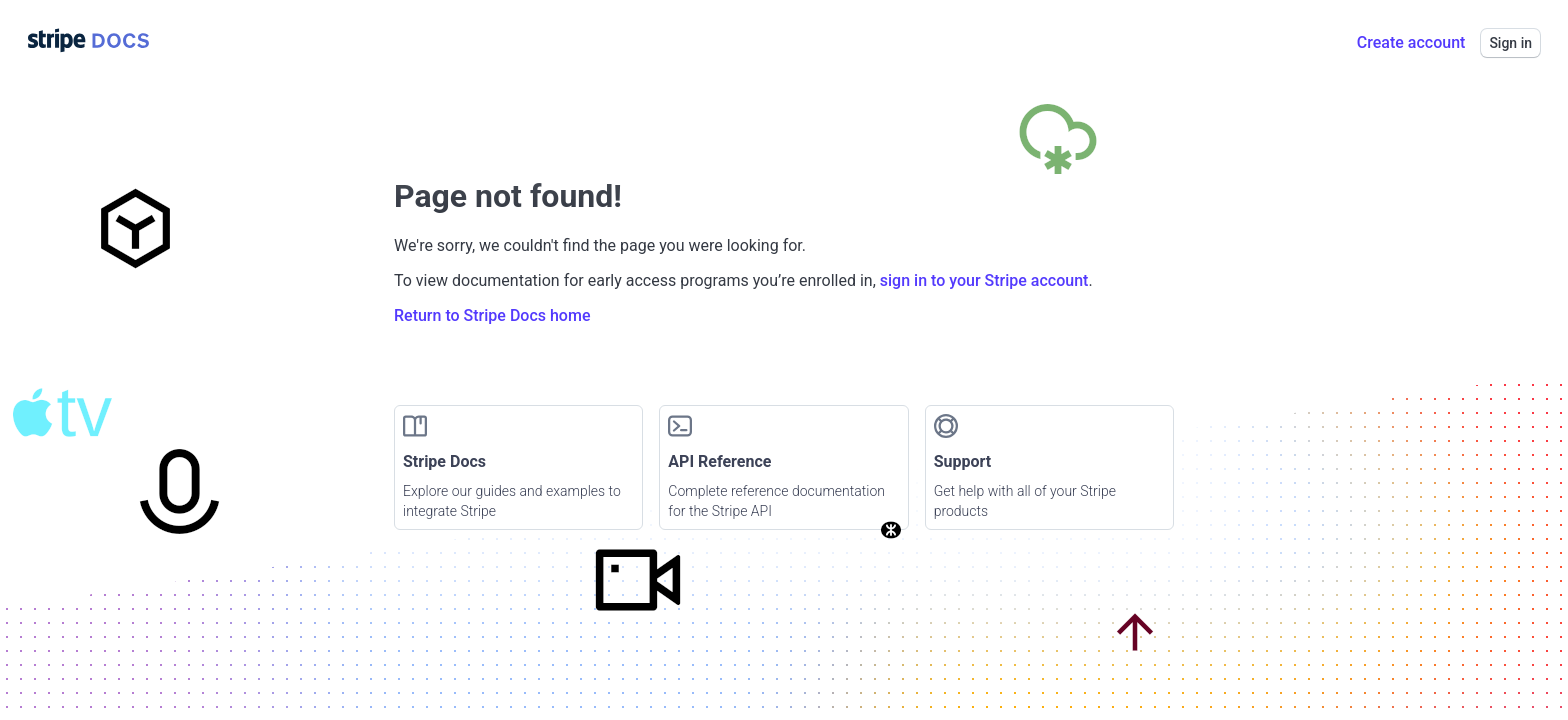 Image resolution: width=1568 pixels, height=720 pixels. I want to click on view instance details, so click(135, 228).